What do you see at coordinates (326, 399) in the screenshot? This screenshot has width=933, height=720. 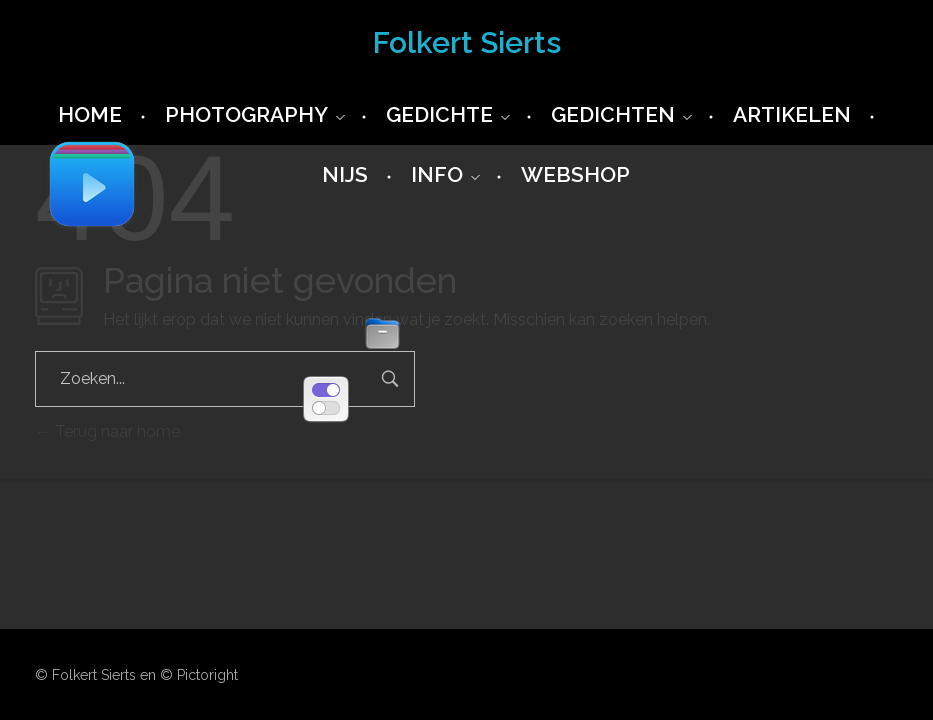 I see `open system tweaks or customization settings` at bounding box center [326, 399].